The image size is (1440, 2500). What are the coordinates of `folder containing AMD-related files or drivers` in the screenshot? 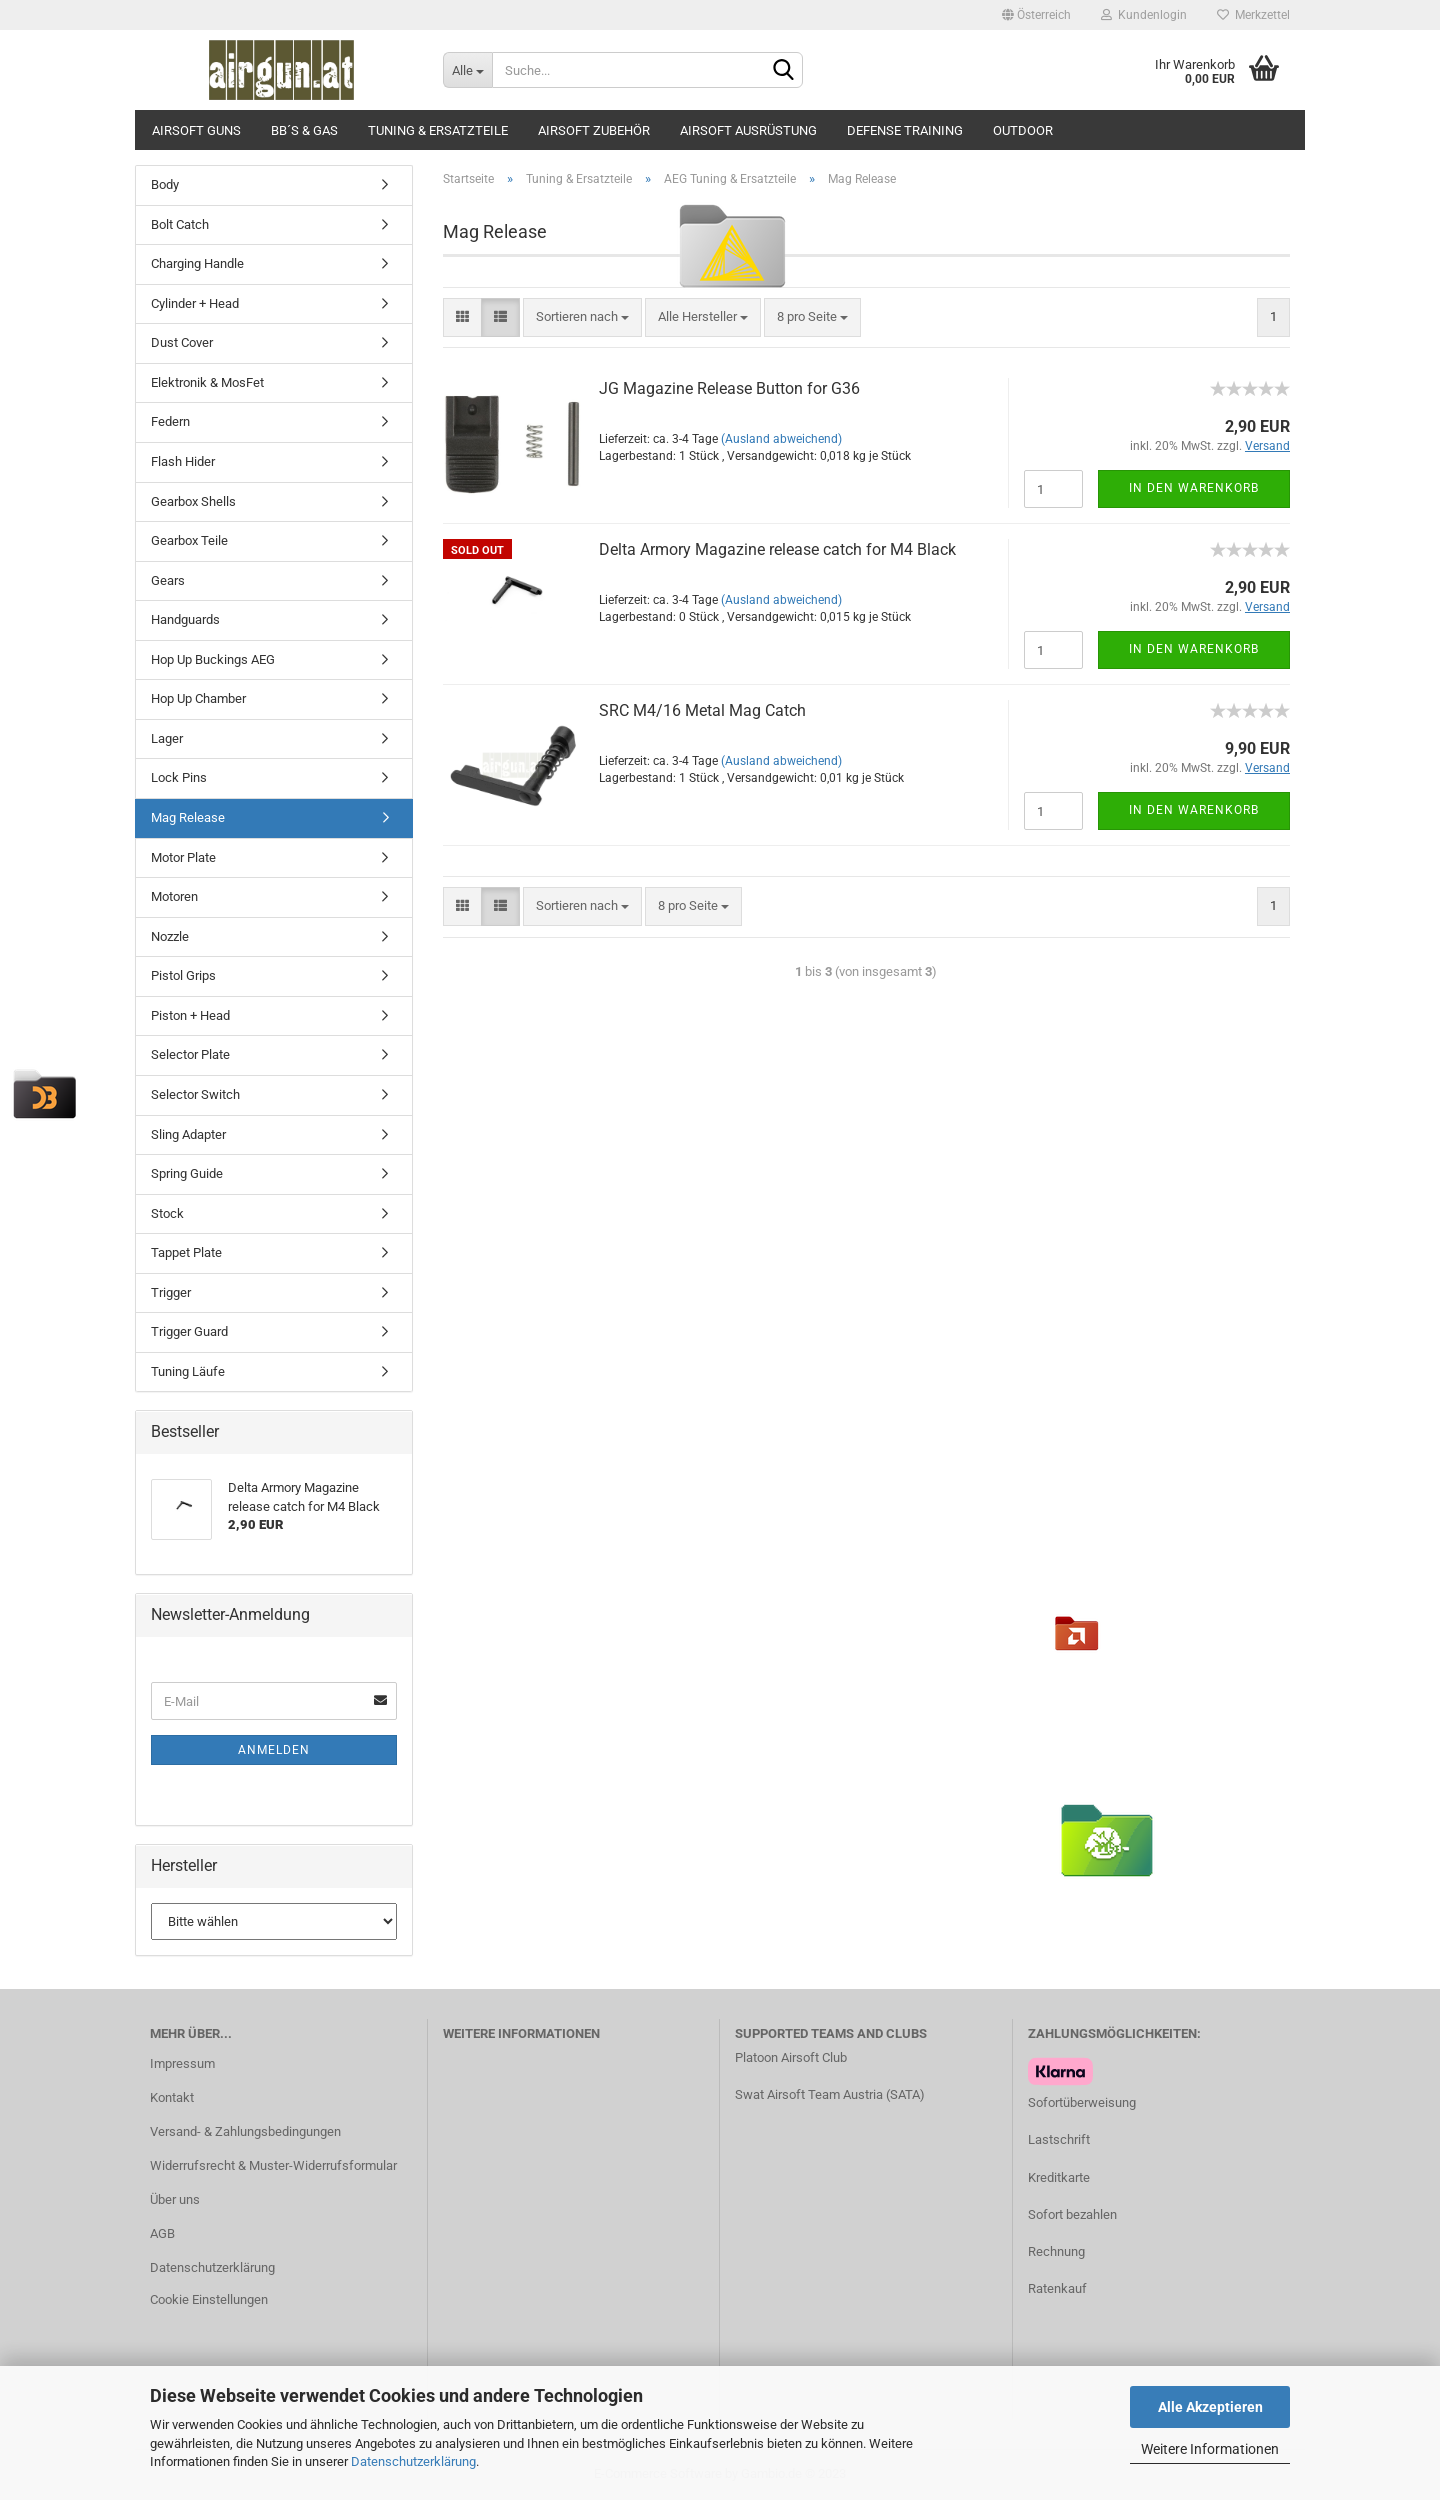 It's located at (1076, 1634).